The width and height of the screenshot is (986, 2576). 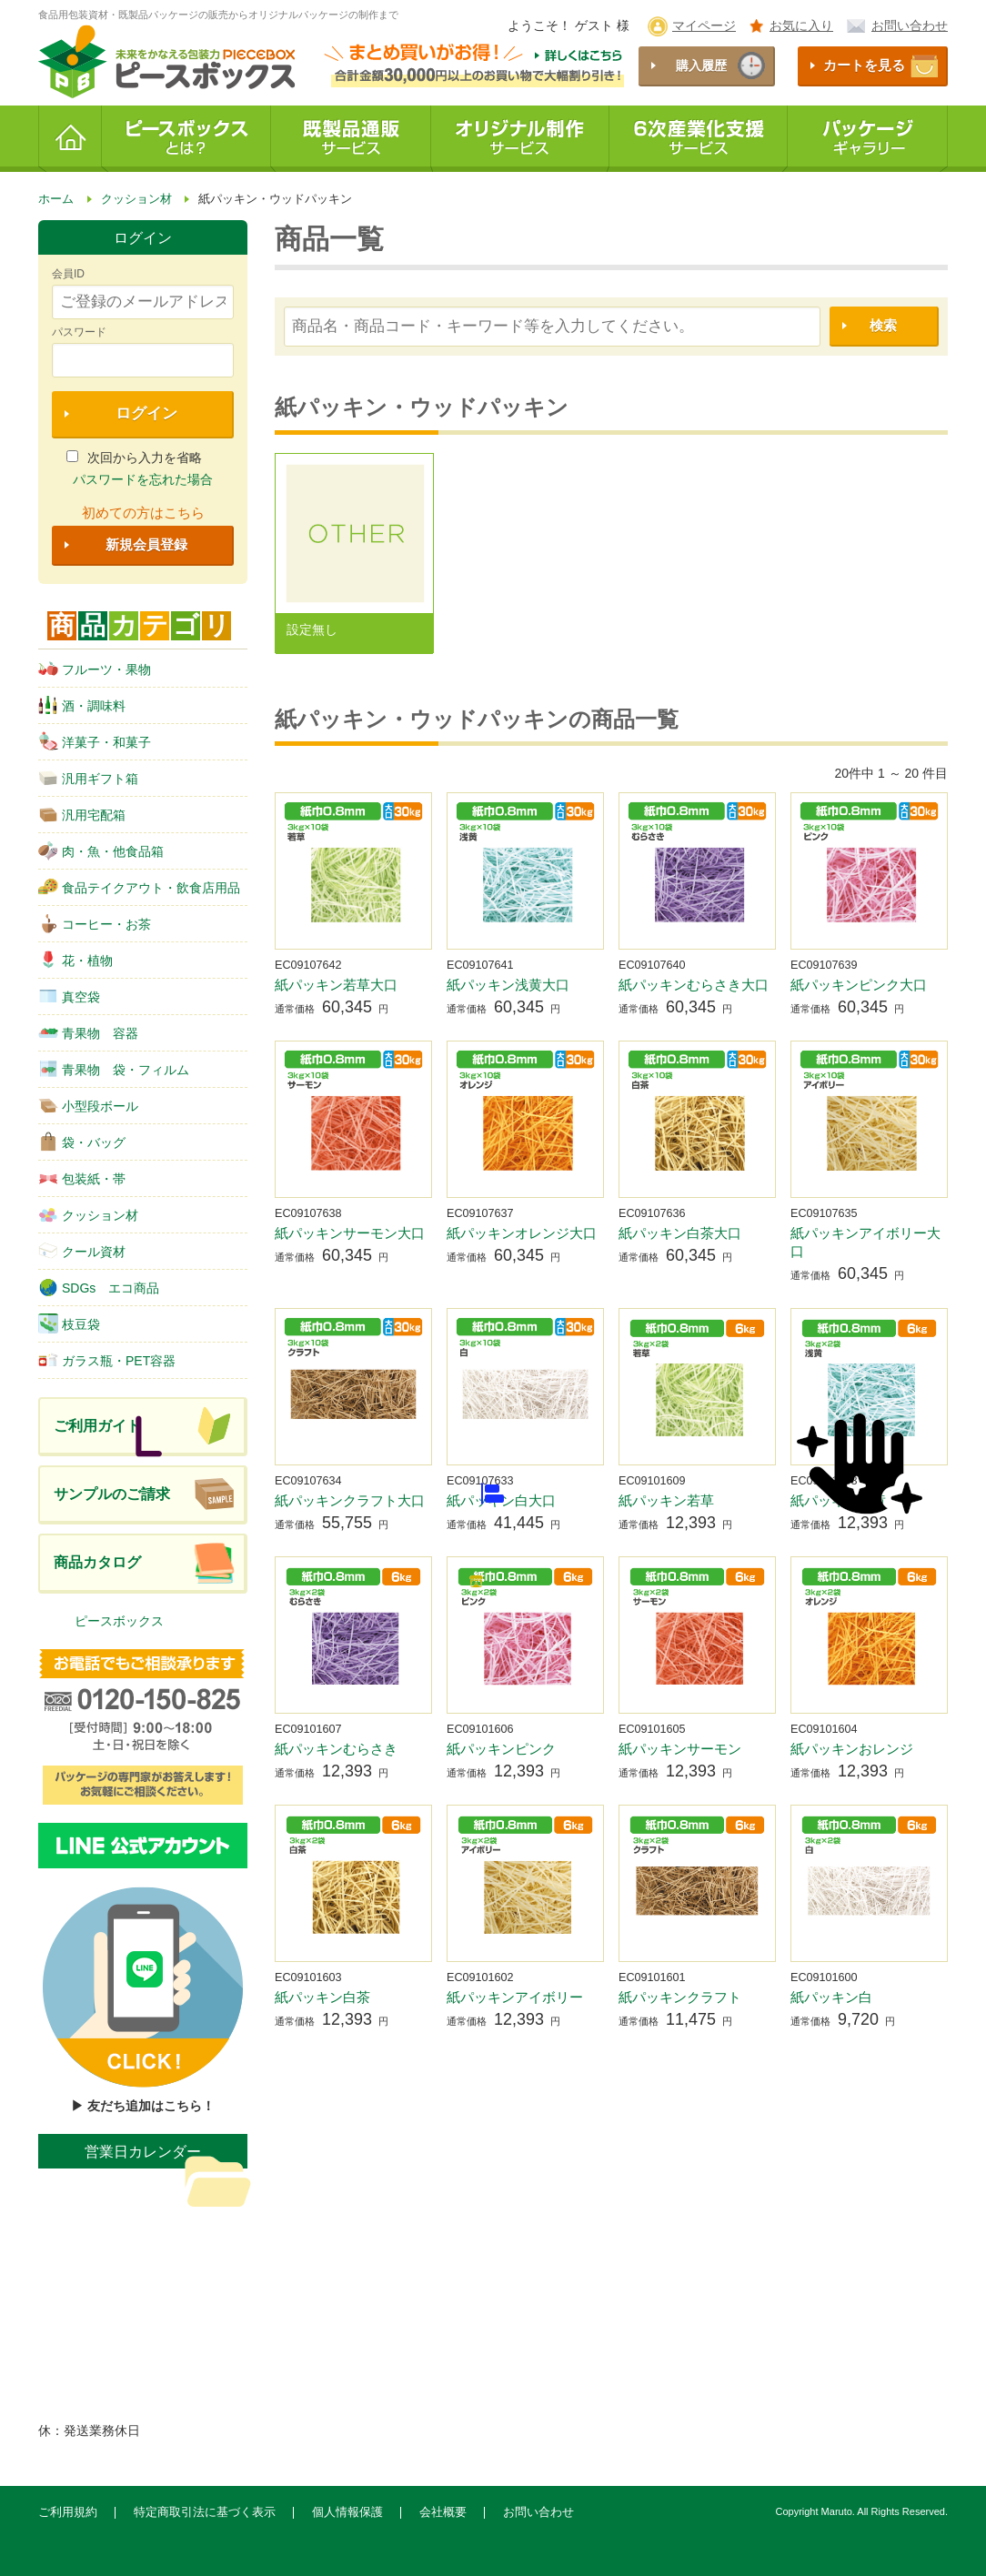 I want to click on open folder to view contents, so click(x=216, y=2183).